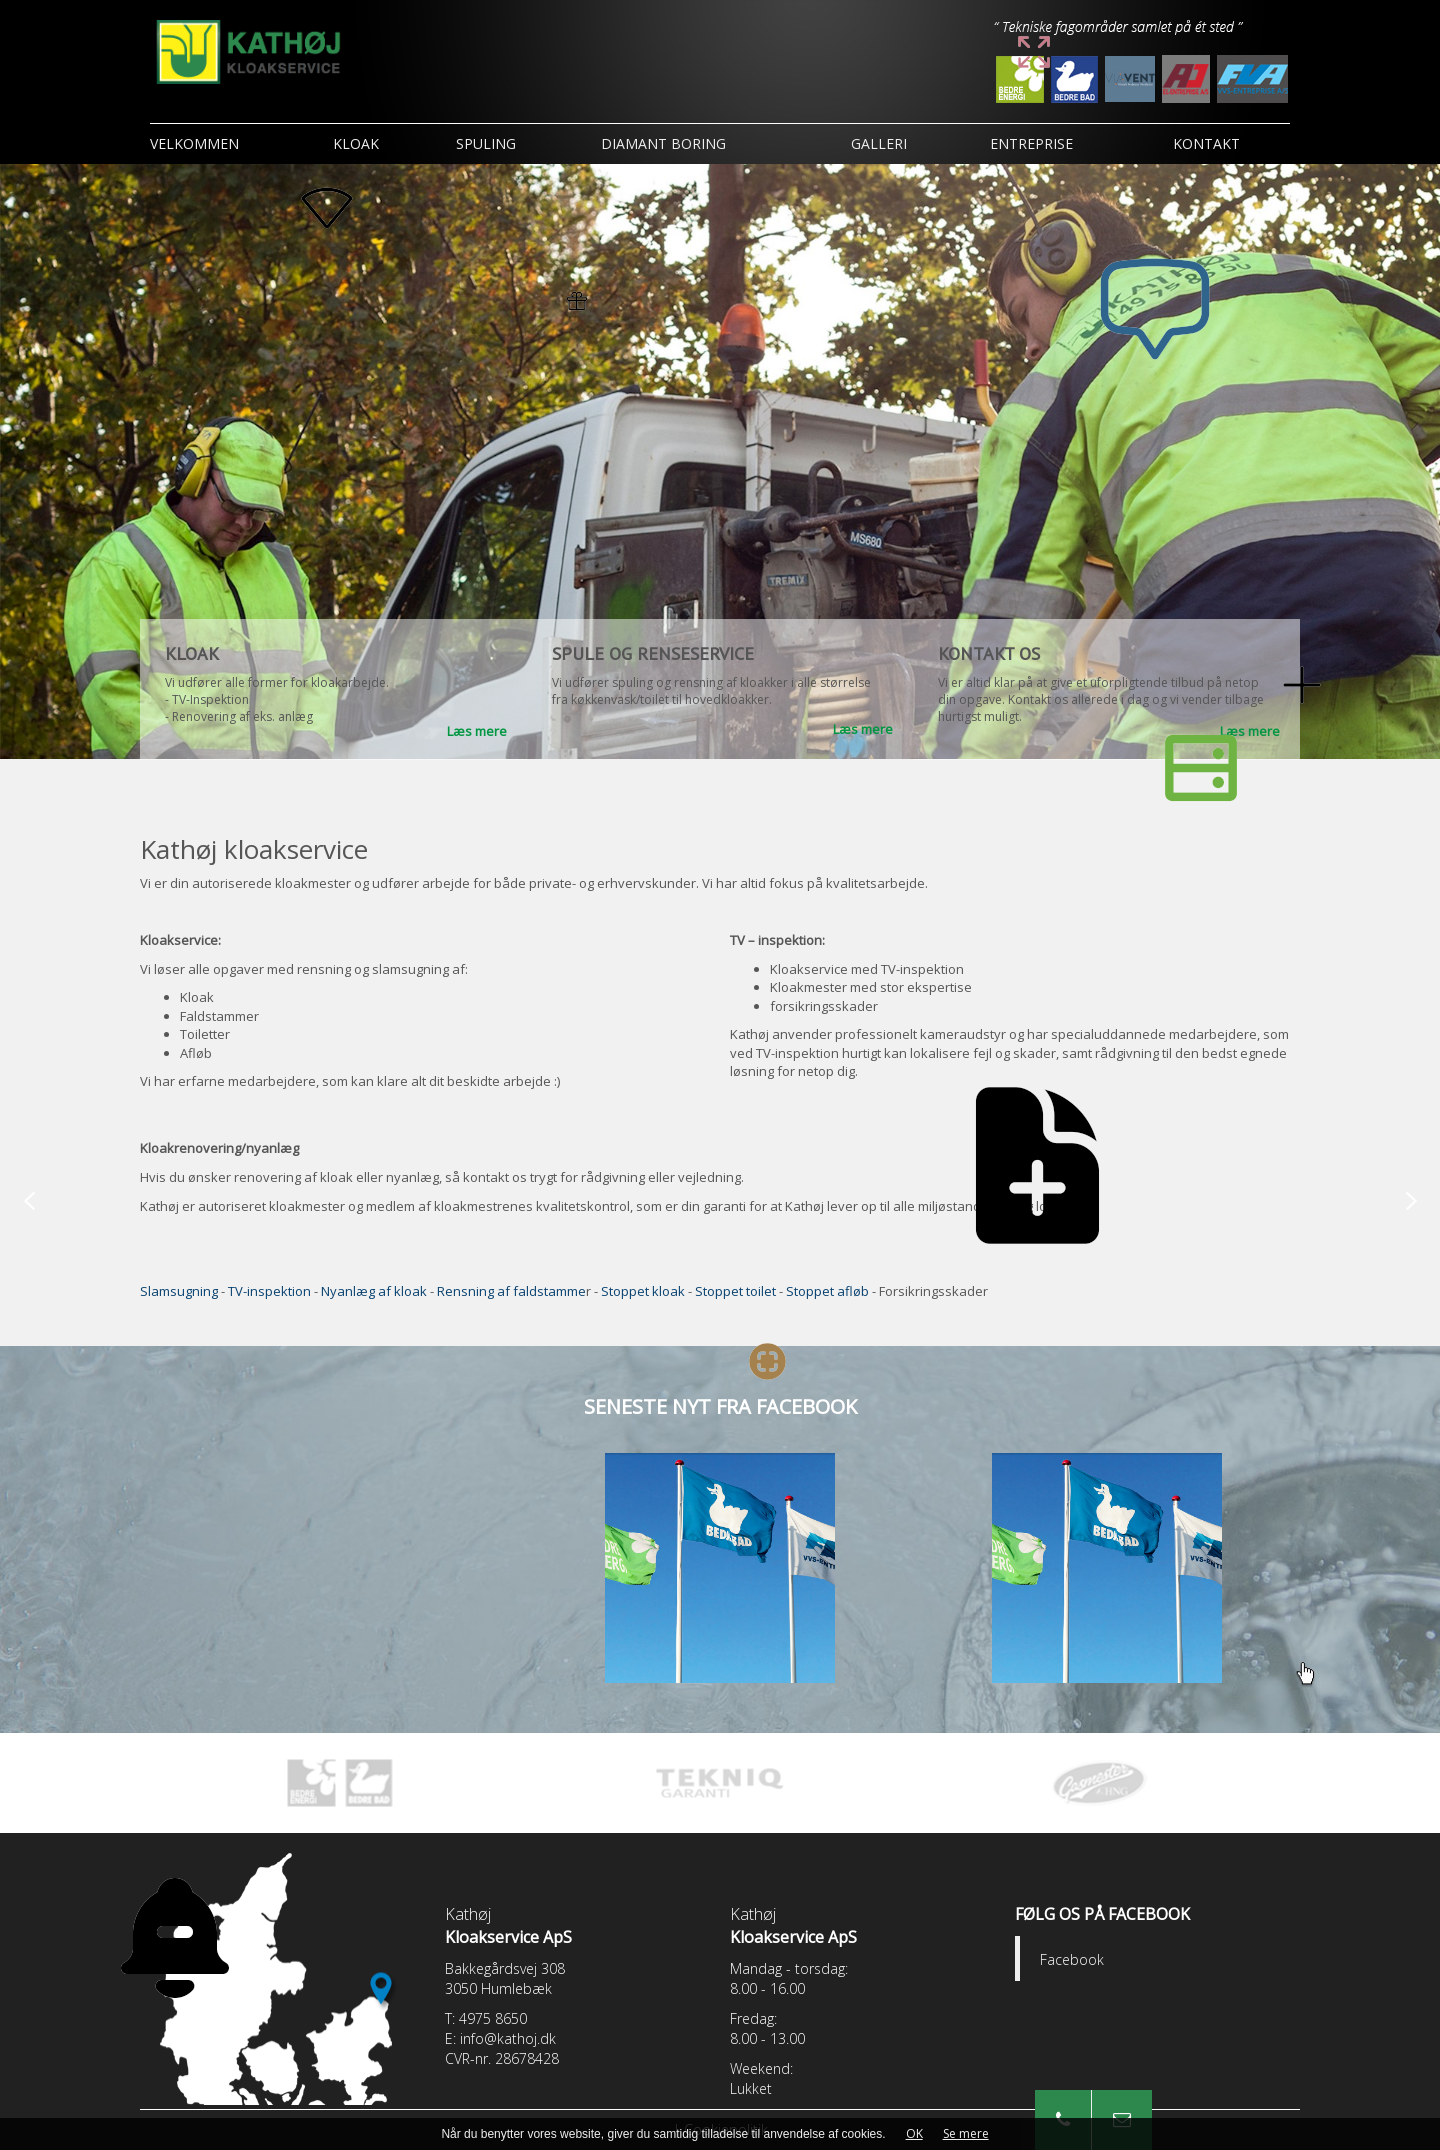  What do you see at coordinates (175, 1938) in the screenshot?
I see `remove a notification or alert` at bounding box center [175, 1938].